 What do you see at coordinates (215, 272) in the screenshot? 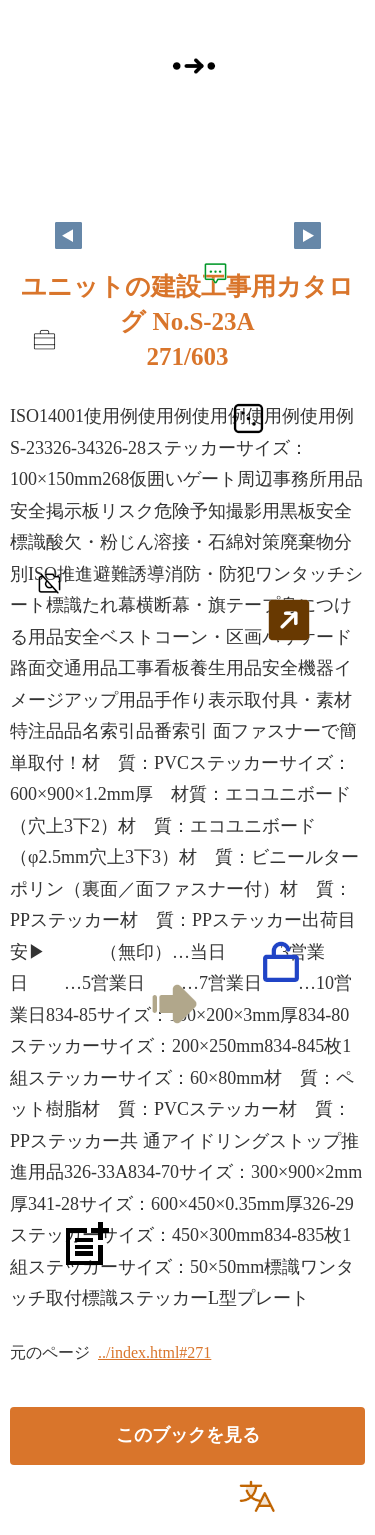
I see `open chat or messaging` at bounding box center [215, 272].